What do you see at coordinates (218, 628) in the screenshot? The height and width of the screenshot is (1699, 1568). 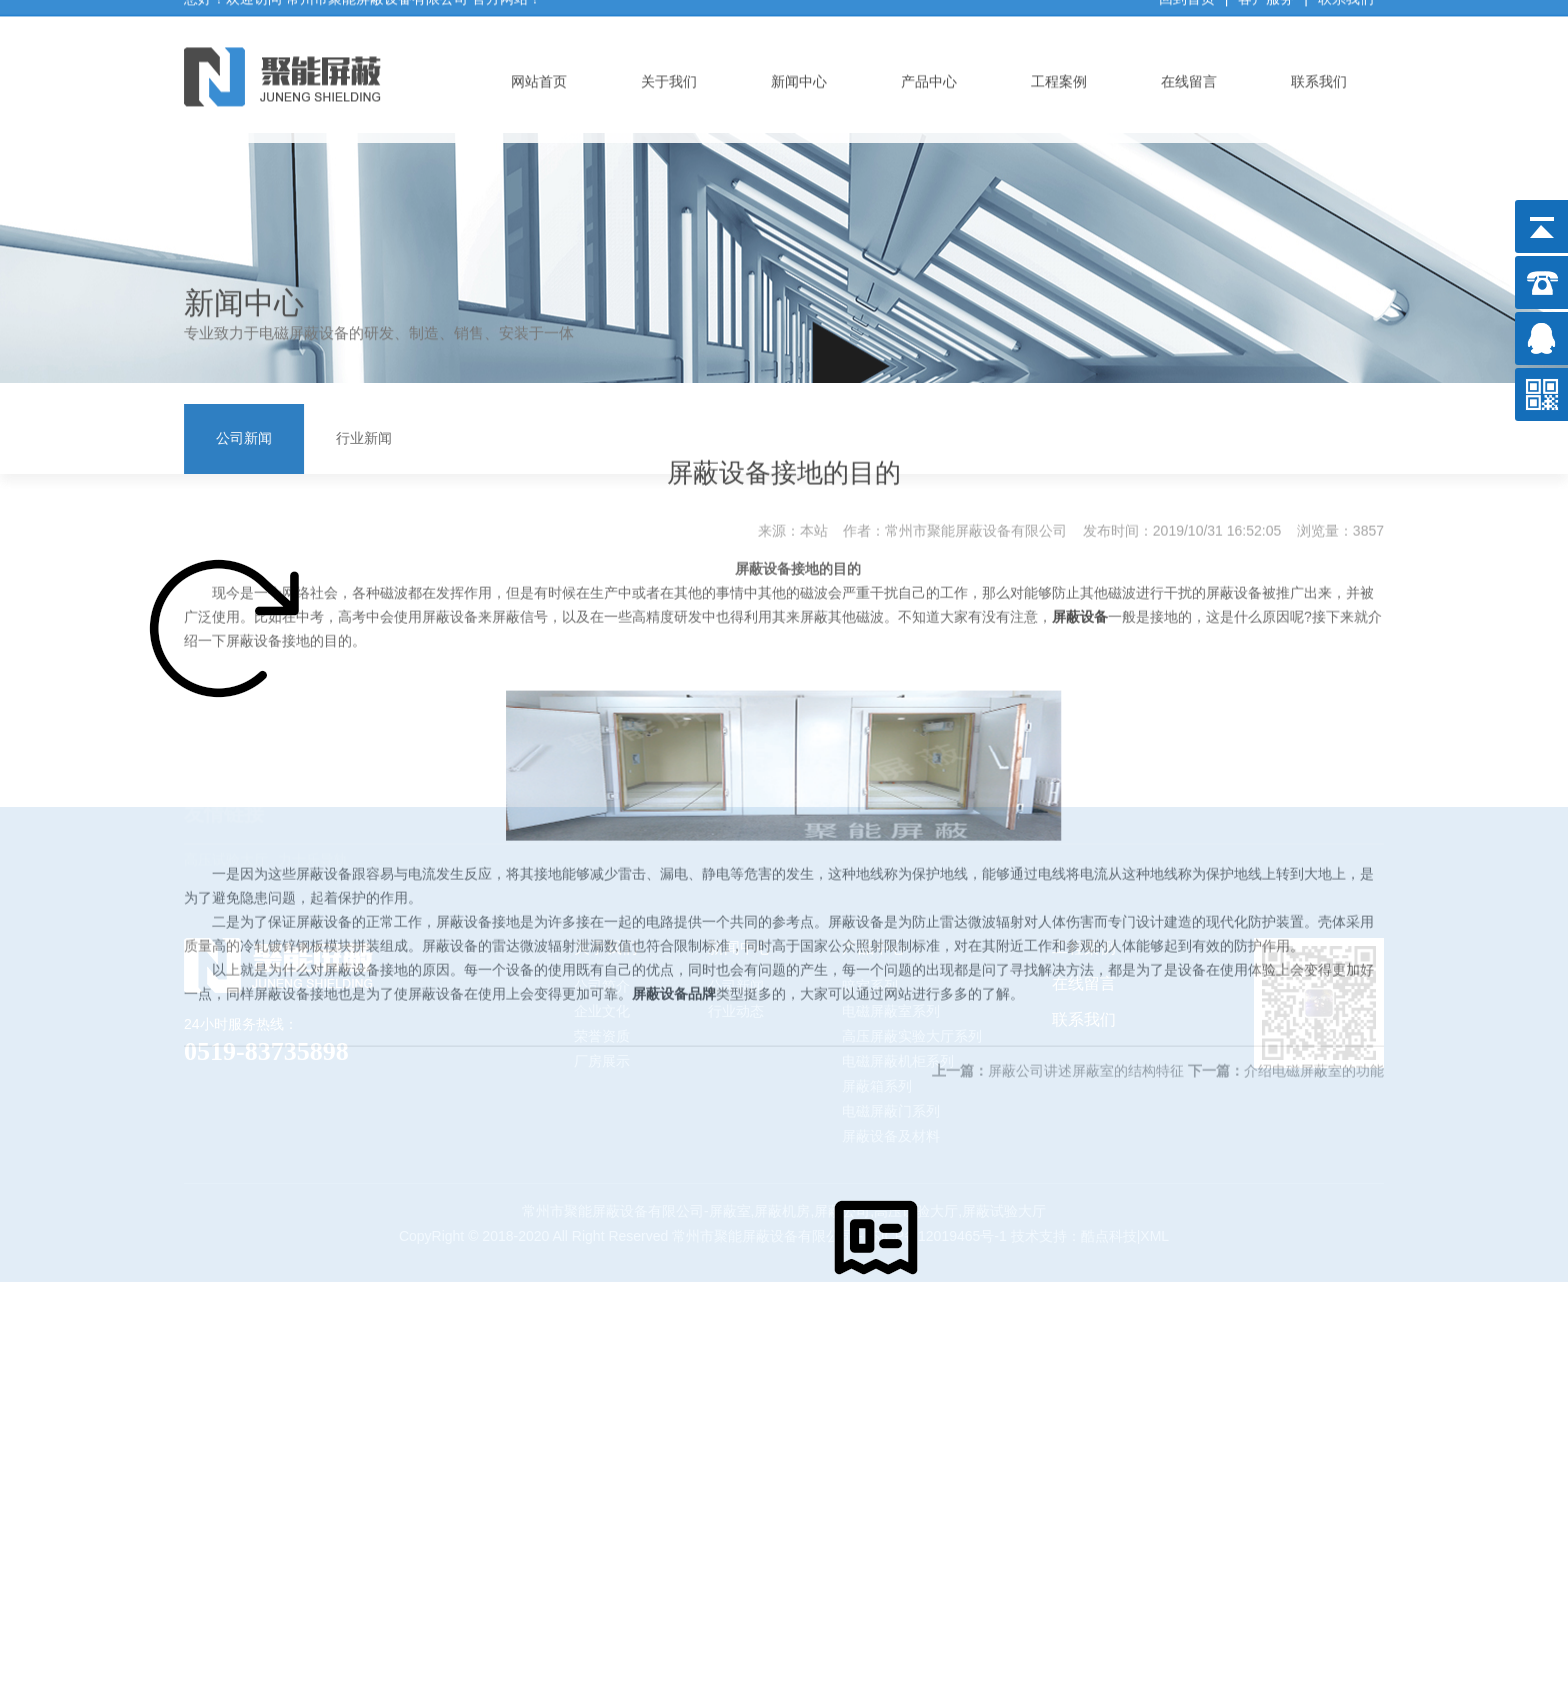 I see `refresh or reload content` at bounding box center [218, 628].